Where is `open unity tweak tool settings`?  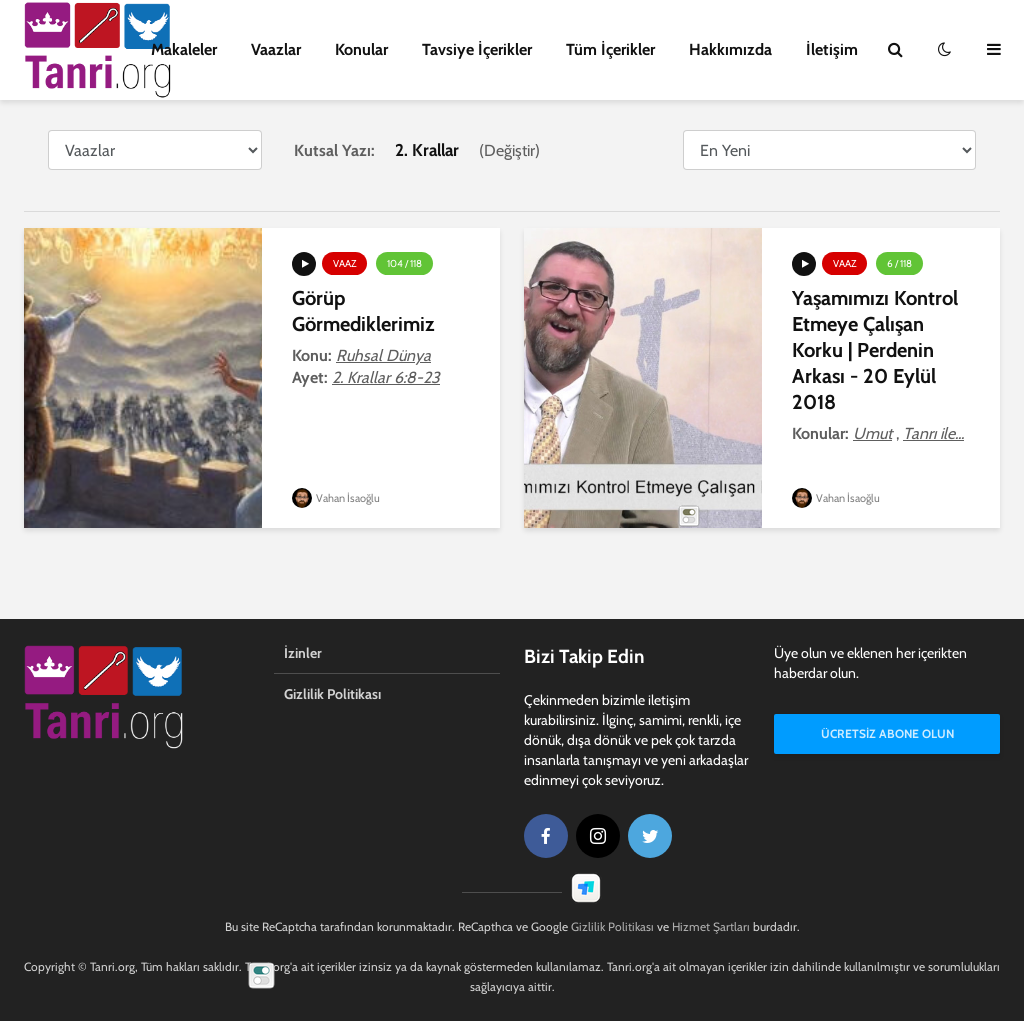
open unity tweak tool settings is located at coordinates (689, 516).